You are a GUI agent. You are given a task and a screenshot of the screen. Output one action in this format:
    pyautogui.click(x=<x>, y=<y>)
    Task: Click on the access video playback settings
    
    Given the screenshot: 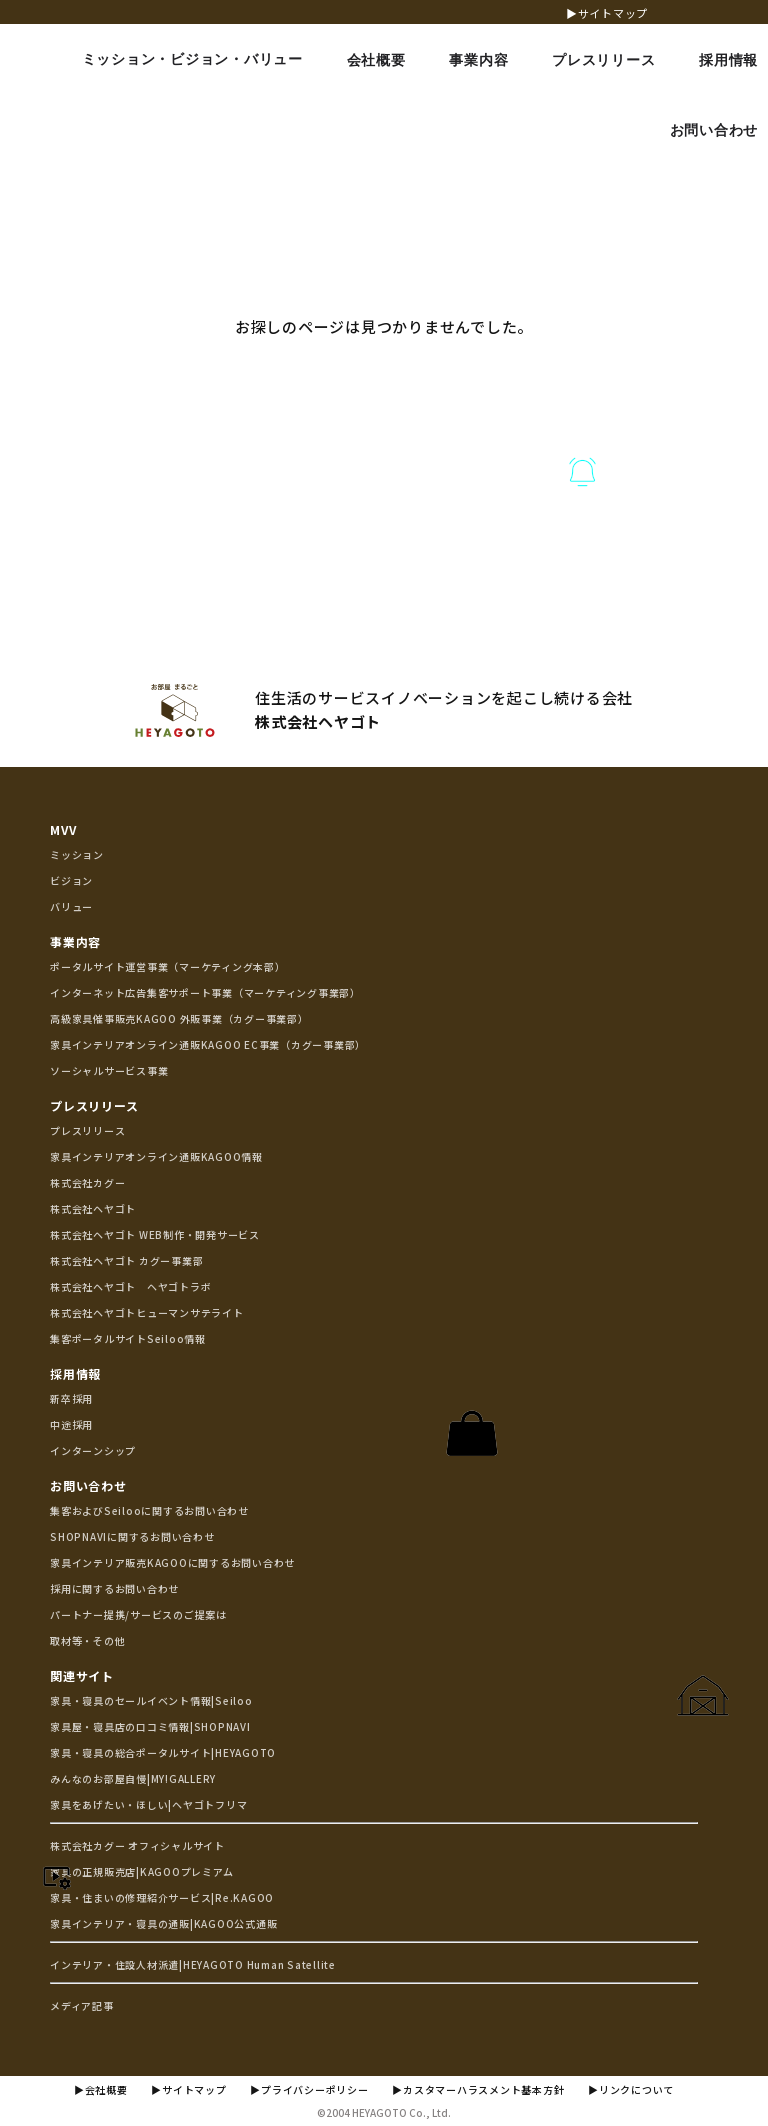 What is the action you would take?
    pyautogui.click(x=56, y=1876)
    